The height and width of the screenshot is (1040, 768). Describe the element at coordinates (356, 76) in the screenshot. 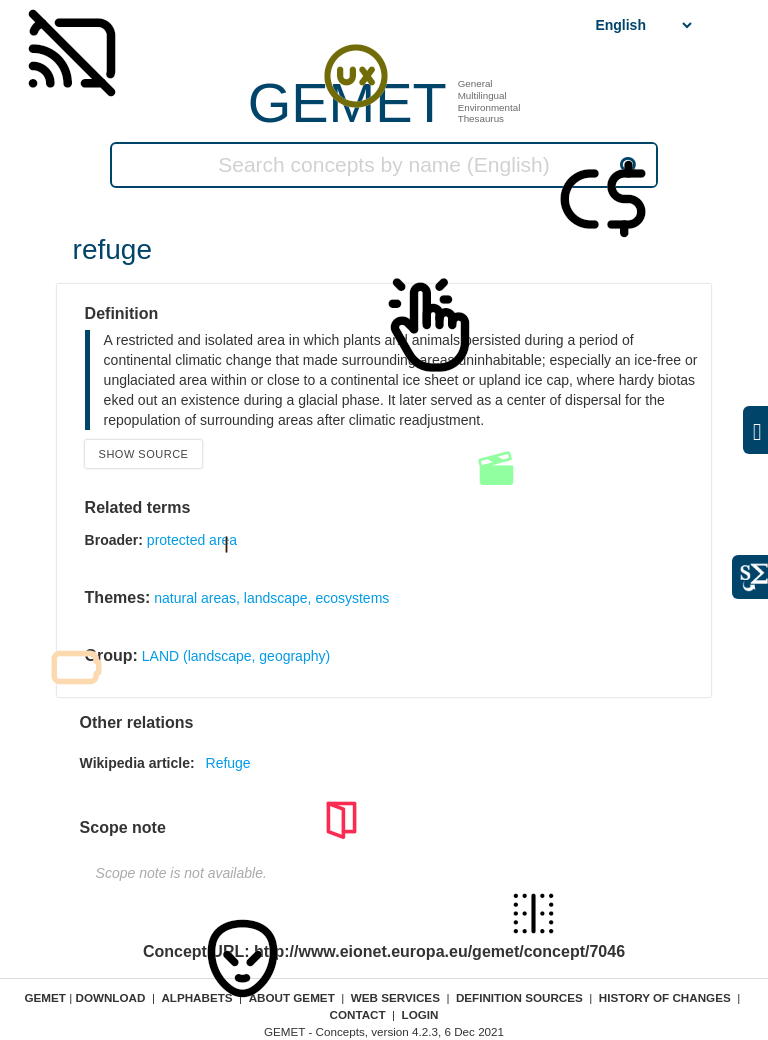

I see `access user experience design tools` at that location.